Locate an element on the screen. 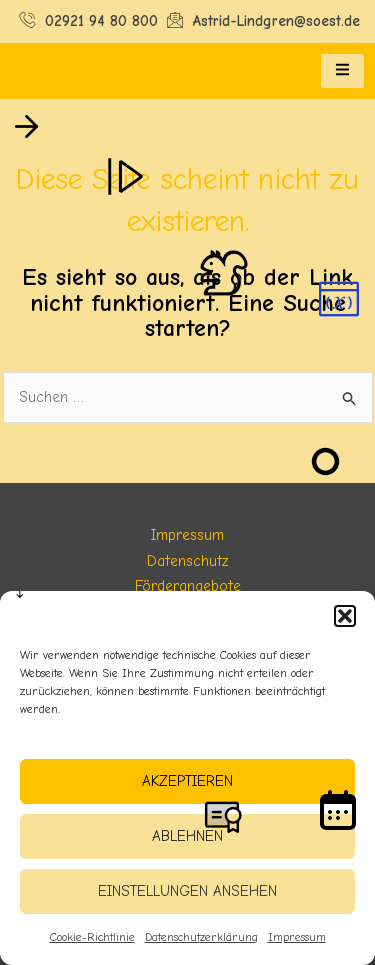 This screenshot has height=965, width=375. continue debugging past current breakpoint is located at coordinates (123, 176).